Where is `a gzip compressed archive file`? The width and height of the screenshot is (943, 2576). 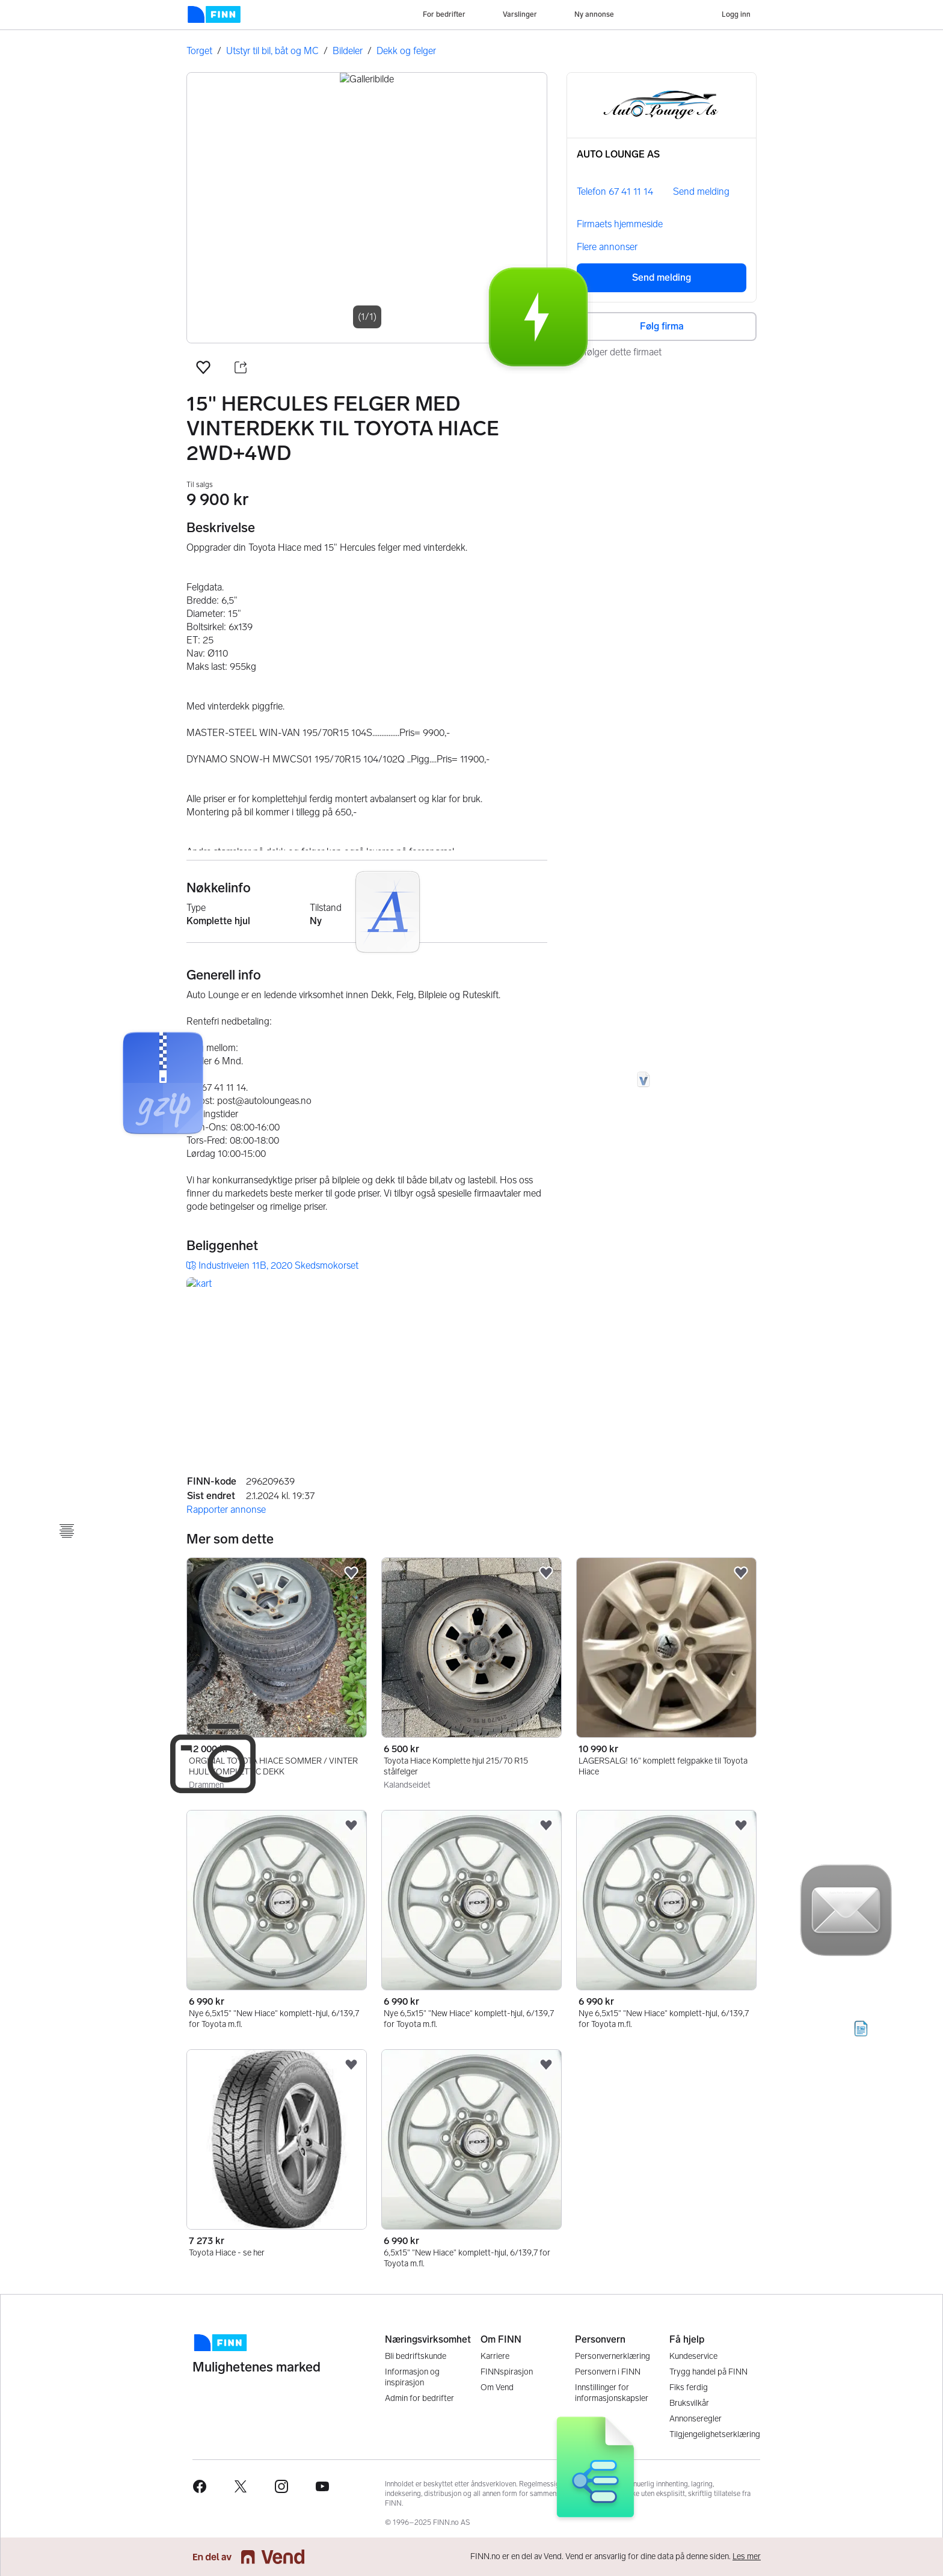 a gzip compressed archive file is located at coordinates (163, 1083).